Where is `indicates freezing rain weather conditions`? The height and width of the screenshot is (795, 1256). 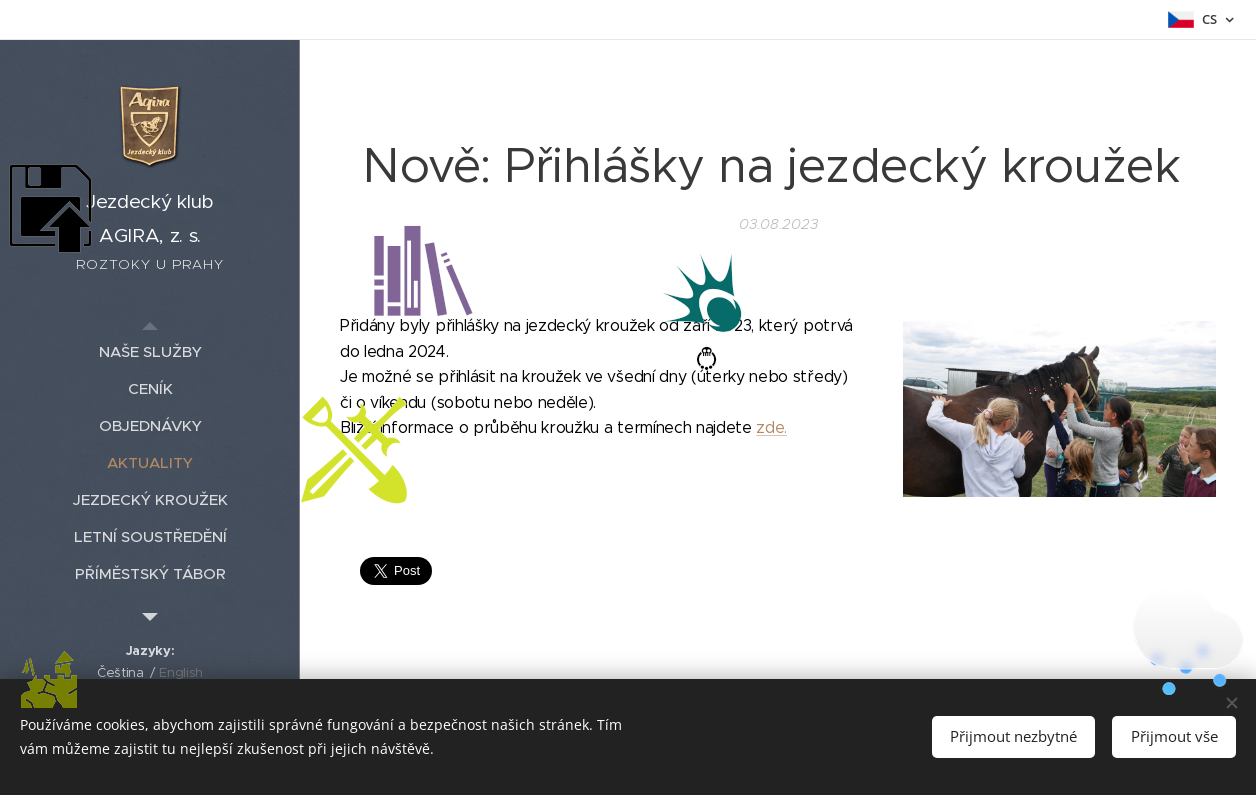 indicates freezing rain weather conditions is located at coordinates (1188, 640).